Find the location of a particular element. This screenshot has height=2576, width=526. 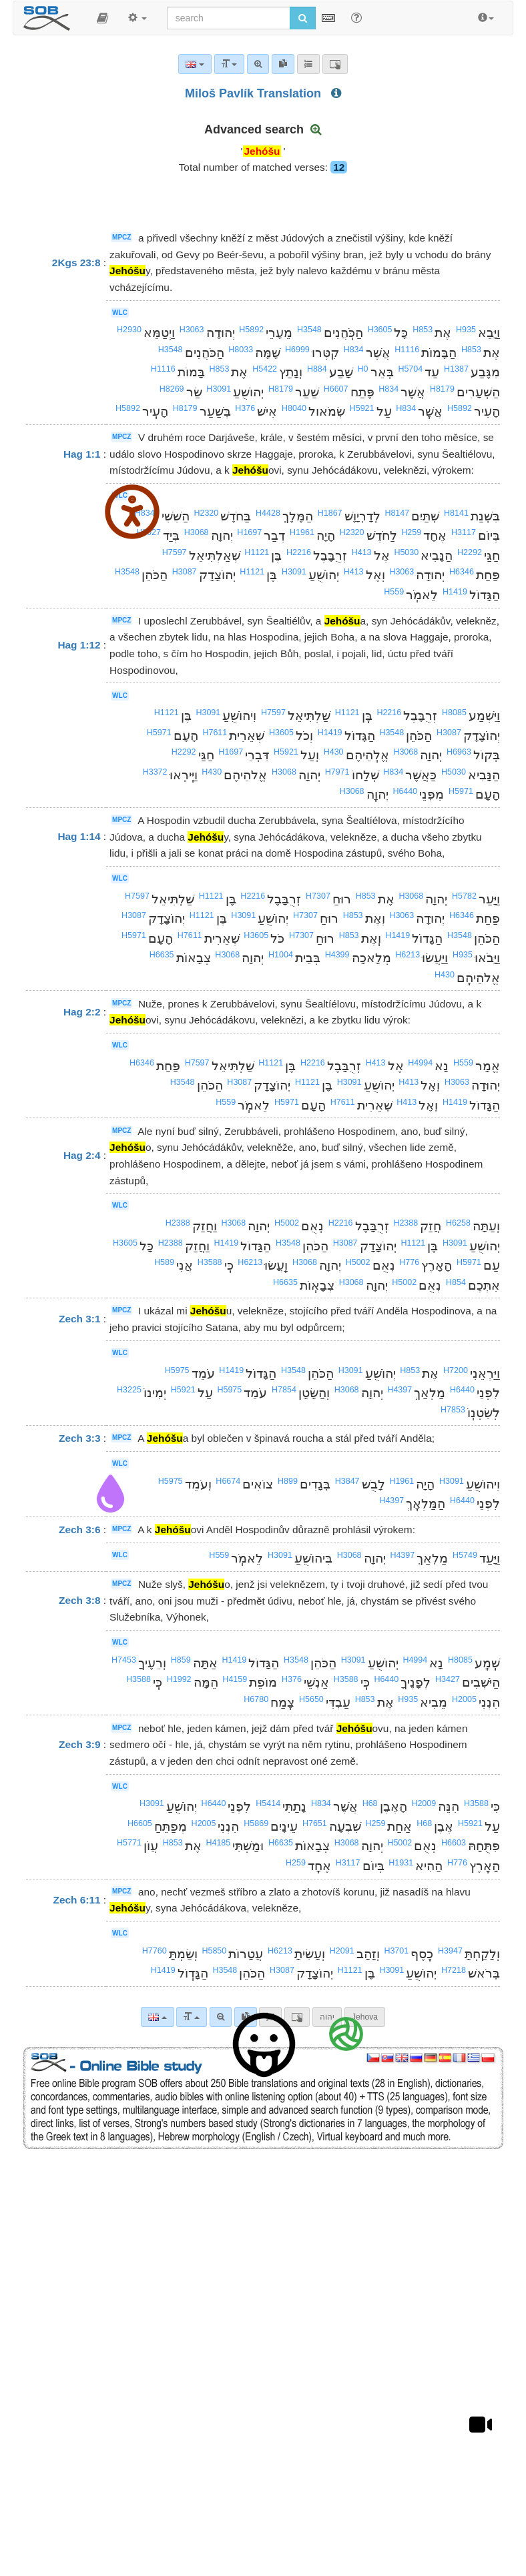

indicates accessibility features are available is located at coordinates (132, 512).